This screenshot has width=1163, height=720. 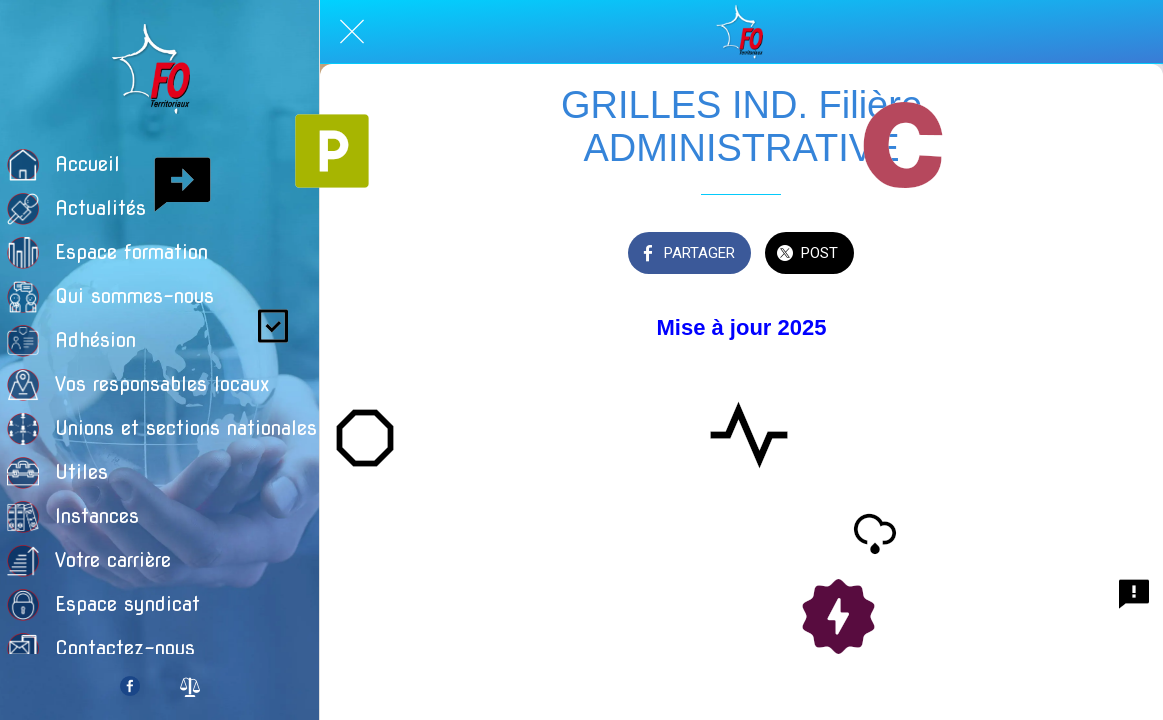 What do you see at coordinates (182, 182) in the screenshot?
I see `forward a chat message` at bounding box center [182, 182].